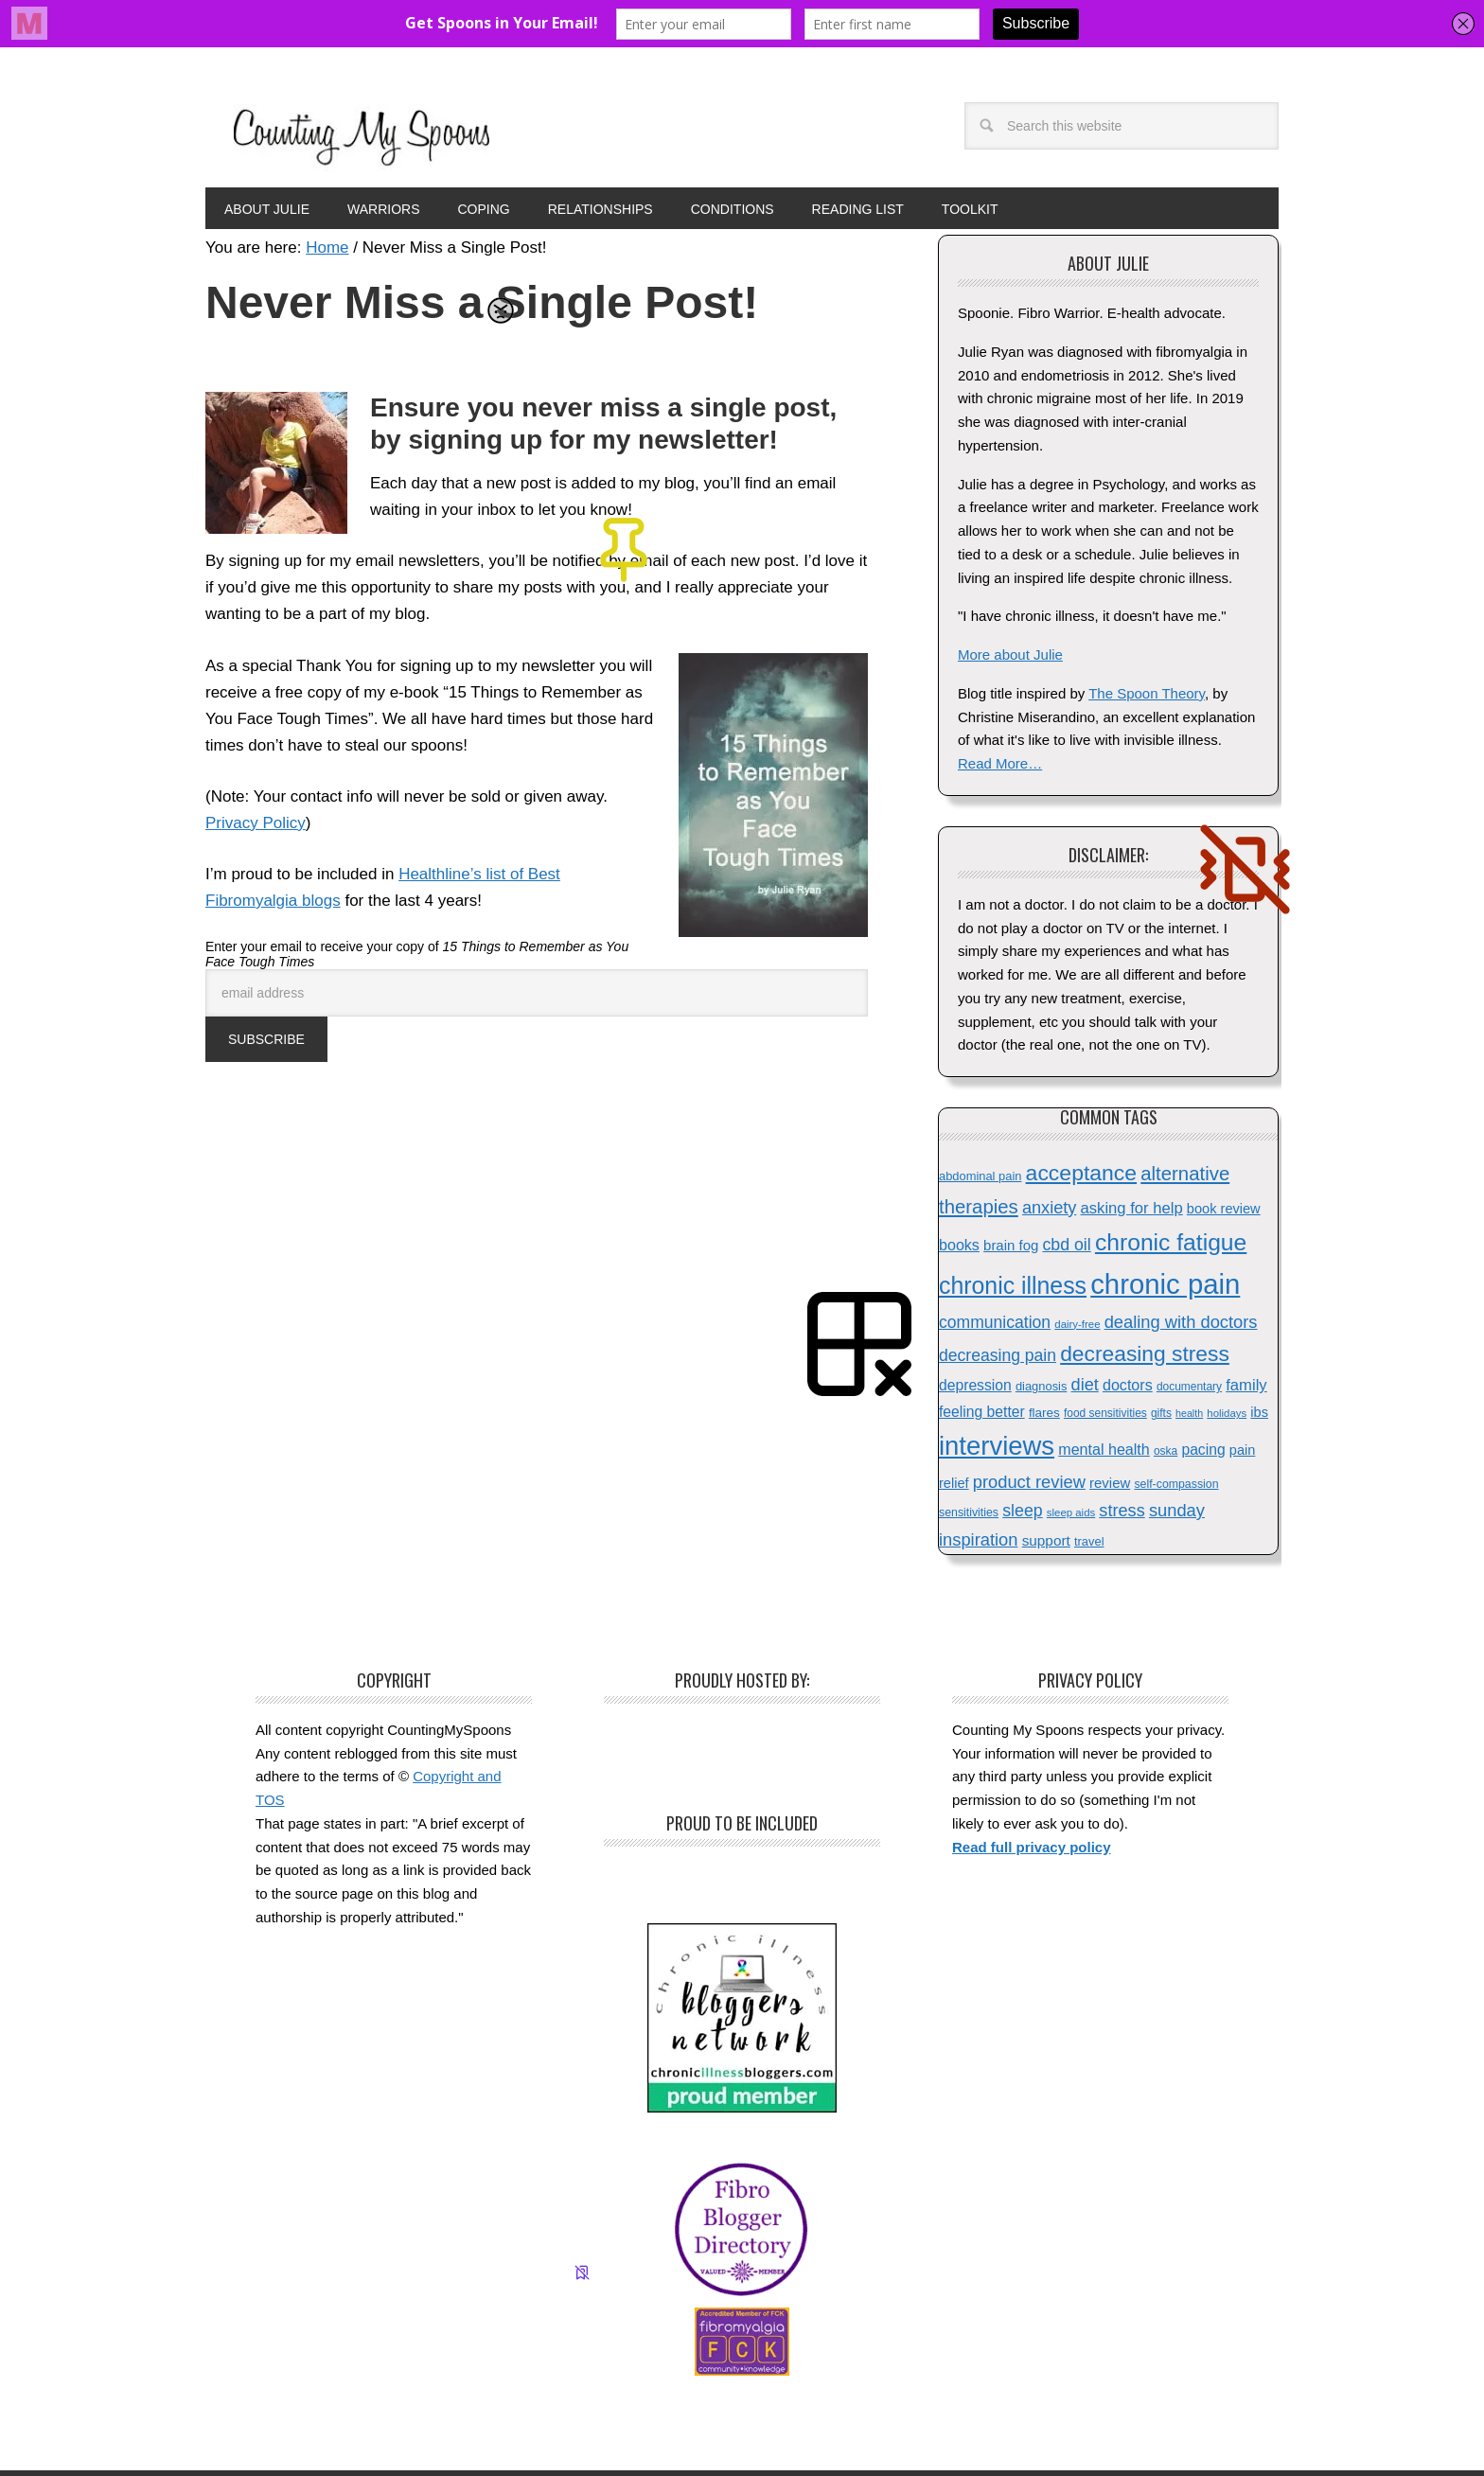 The image size is (1484, 2476). What do you see at coordinates (582, 2273) in the screenshot?
I see `bookmarks feature disabled` at bounding box center [582, 2273].